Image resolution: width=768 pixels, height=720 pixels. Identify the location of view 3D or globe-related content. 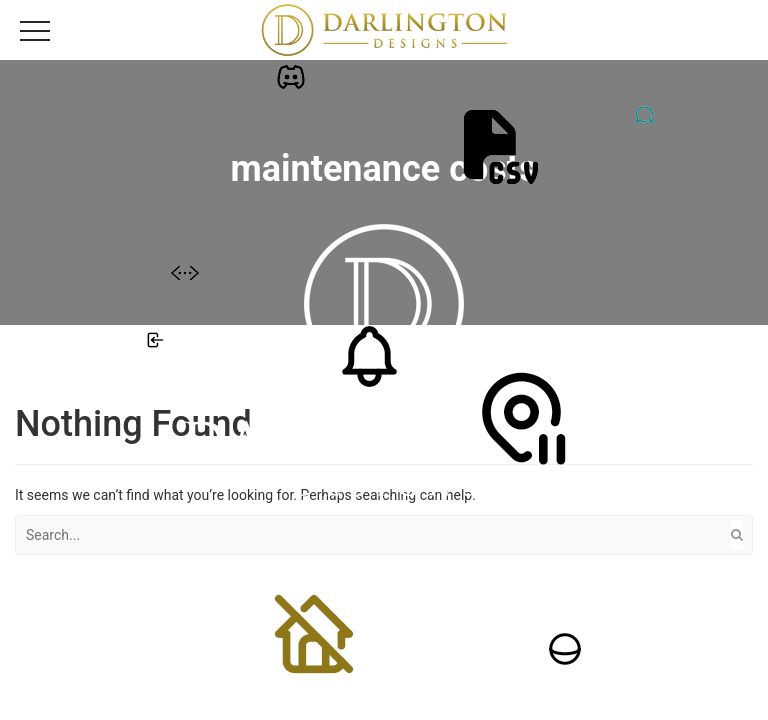
(565, 649).